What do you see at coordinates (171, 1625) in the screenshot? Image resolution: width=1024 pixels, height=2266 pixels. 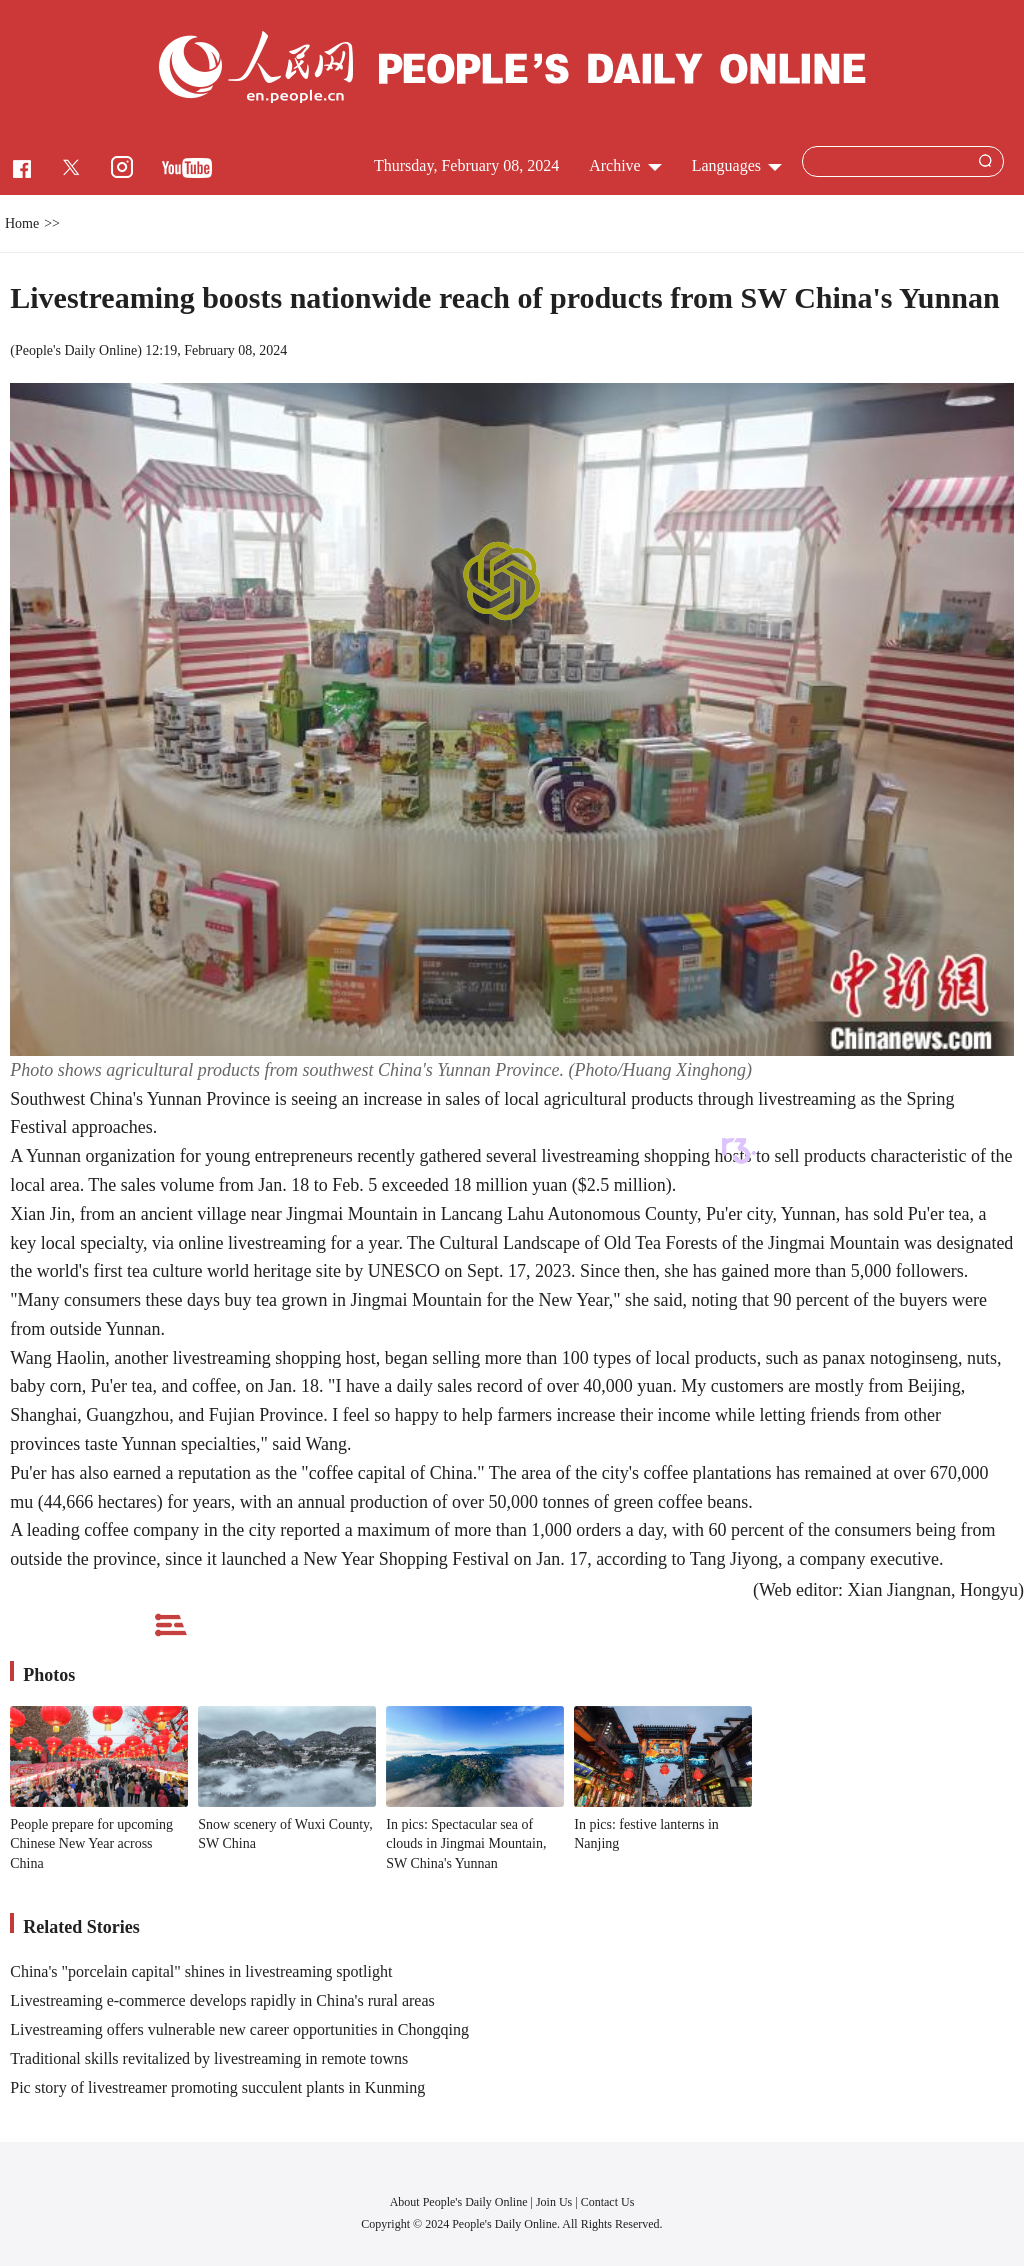 I see `open Edge Impulse platform` at bounding box center [171, 1625].